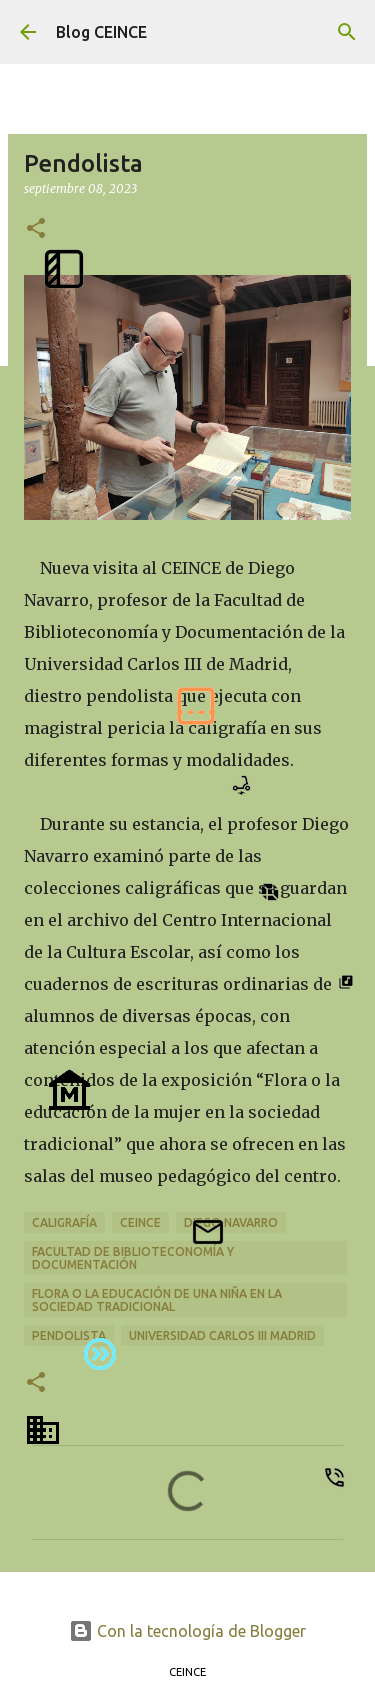 The width and height of the screenshot is (375, 1700). What do you see at coordinates (43, 1430) in the screenshot?
I see `view business contact information` at bounding box center [43, 1430].